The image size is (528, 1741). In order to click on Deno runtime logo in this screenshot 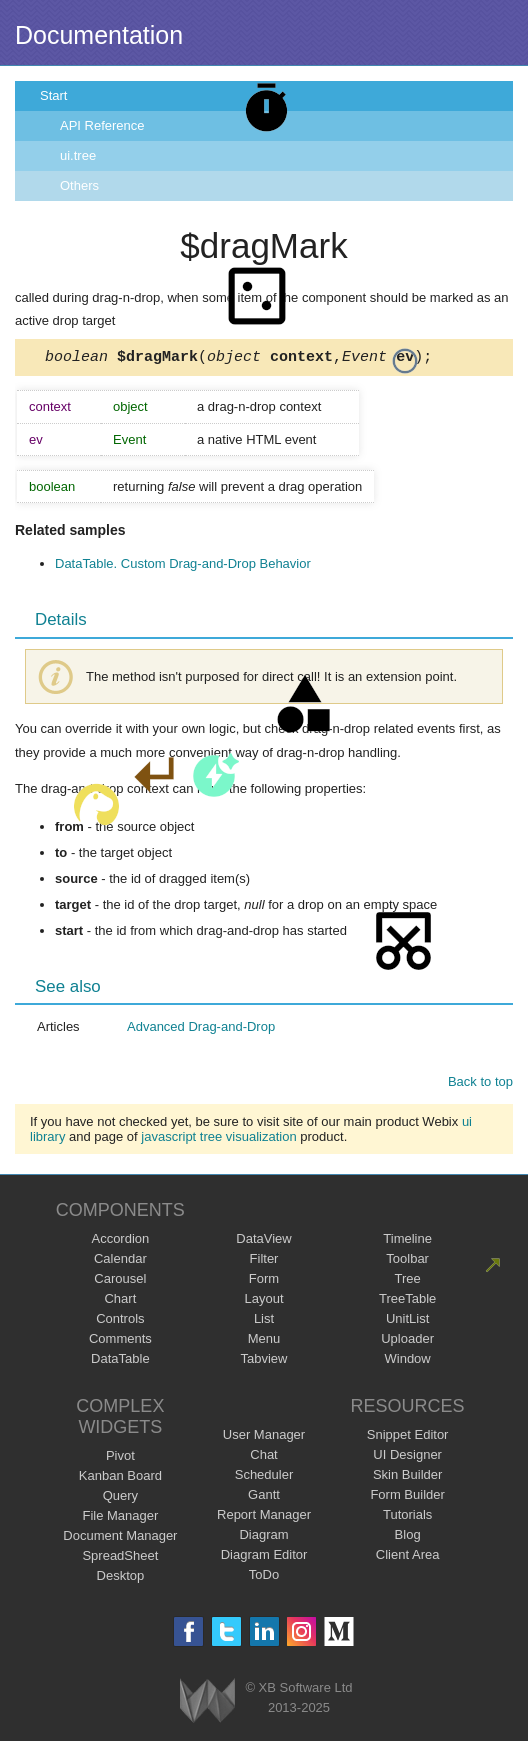, I will do `click(96, 804)`.